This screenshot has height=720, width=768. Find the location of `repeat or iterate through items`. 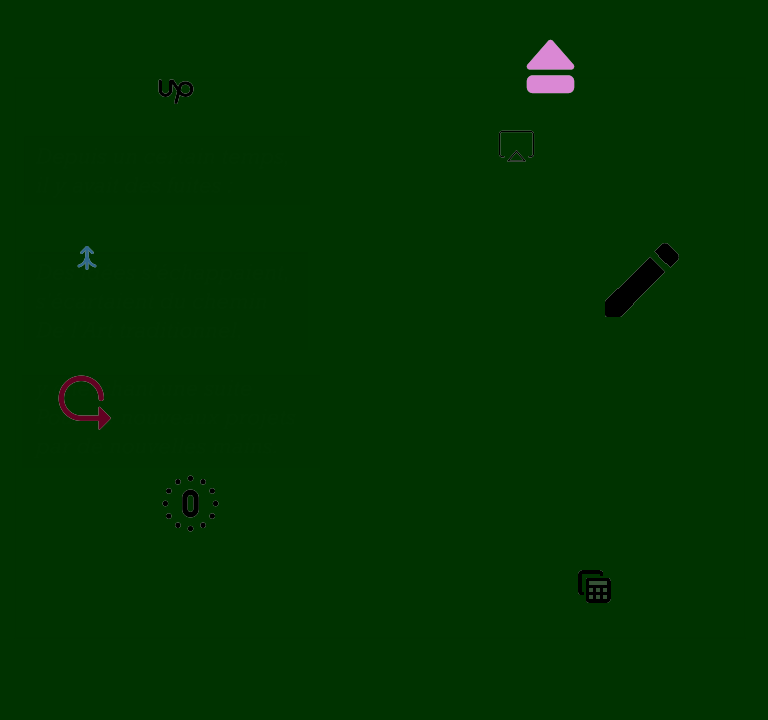

repeat or iterate through items is located at coordinates (84, 401).